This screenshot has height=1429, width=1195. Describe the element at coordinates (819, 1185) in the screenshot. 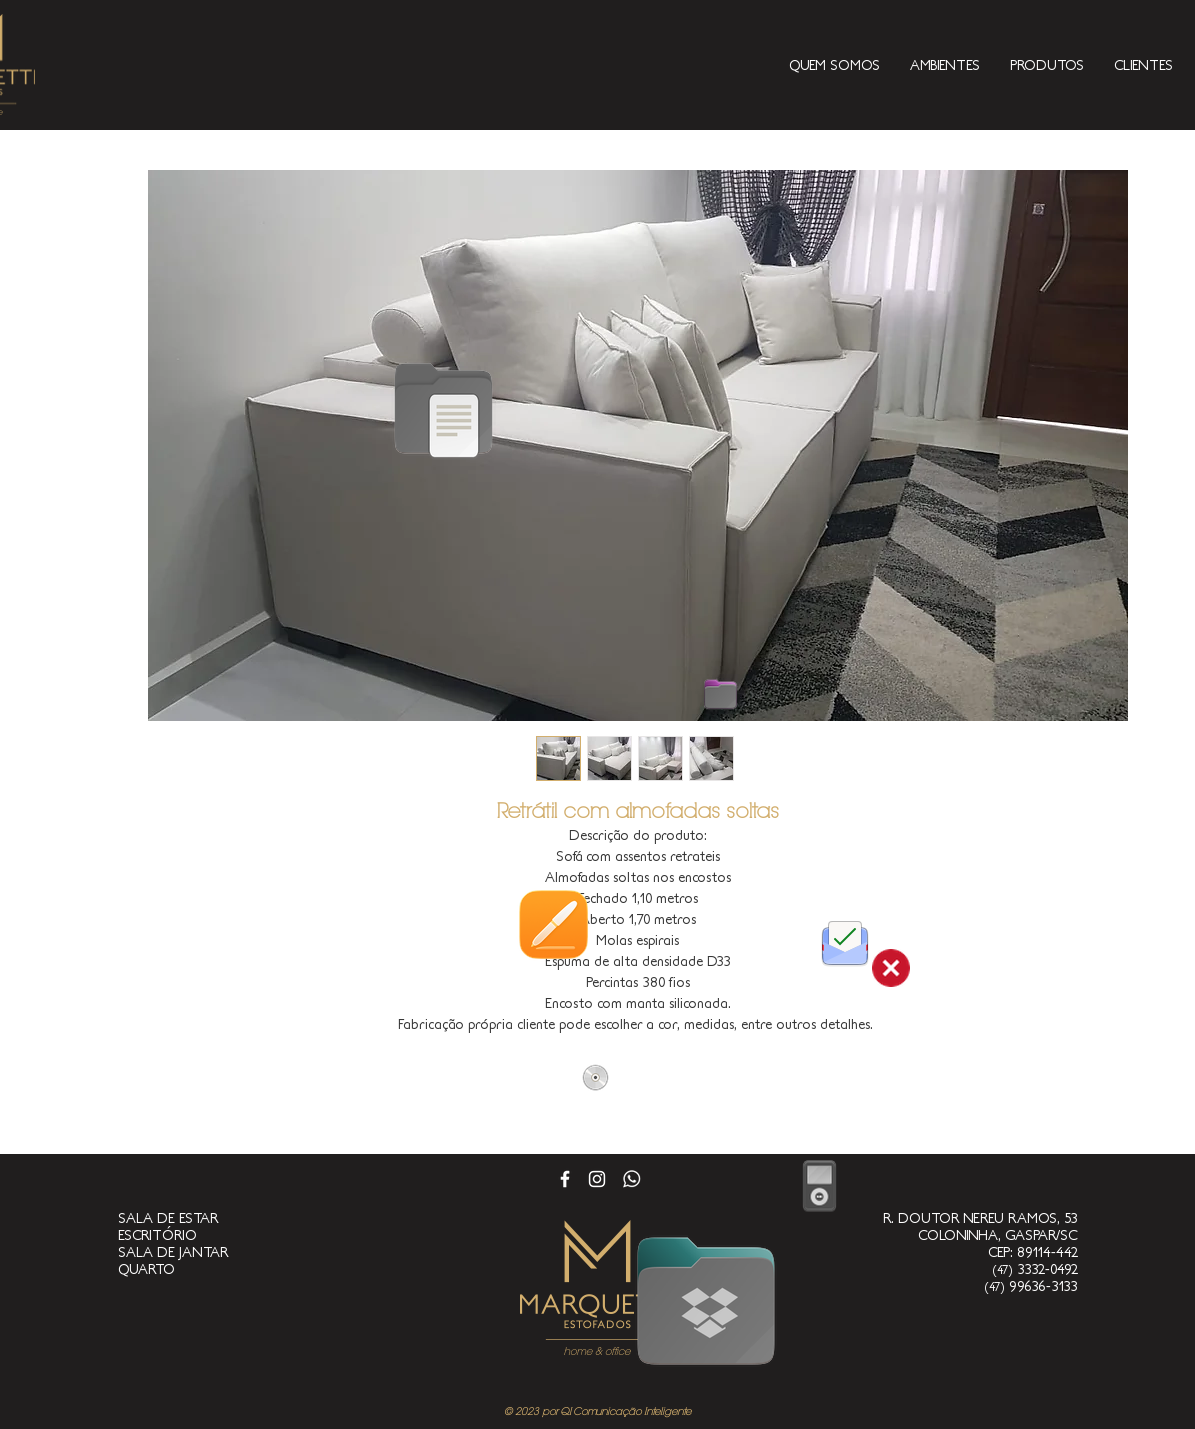

I see `multimedia player device` at that location.